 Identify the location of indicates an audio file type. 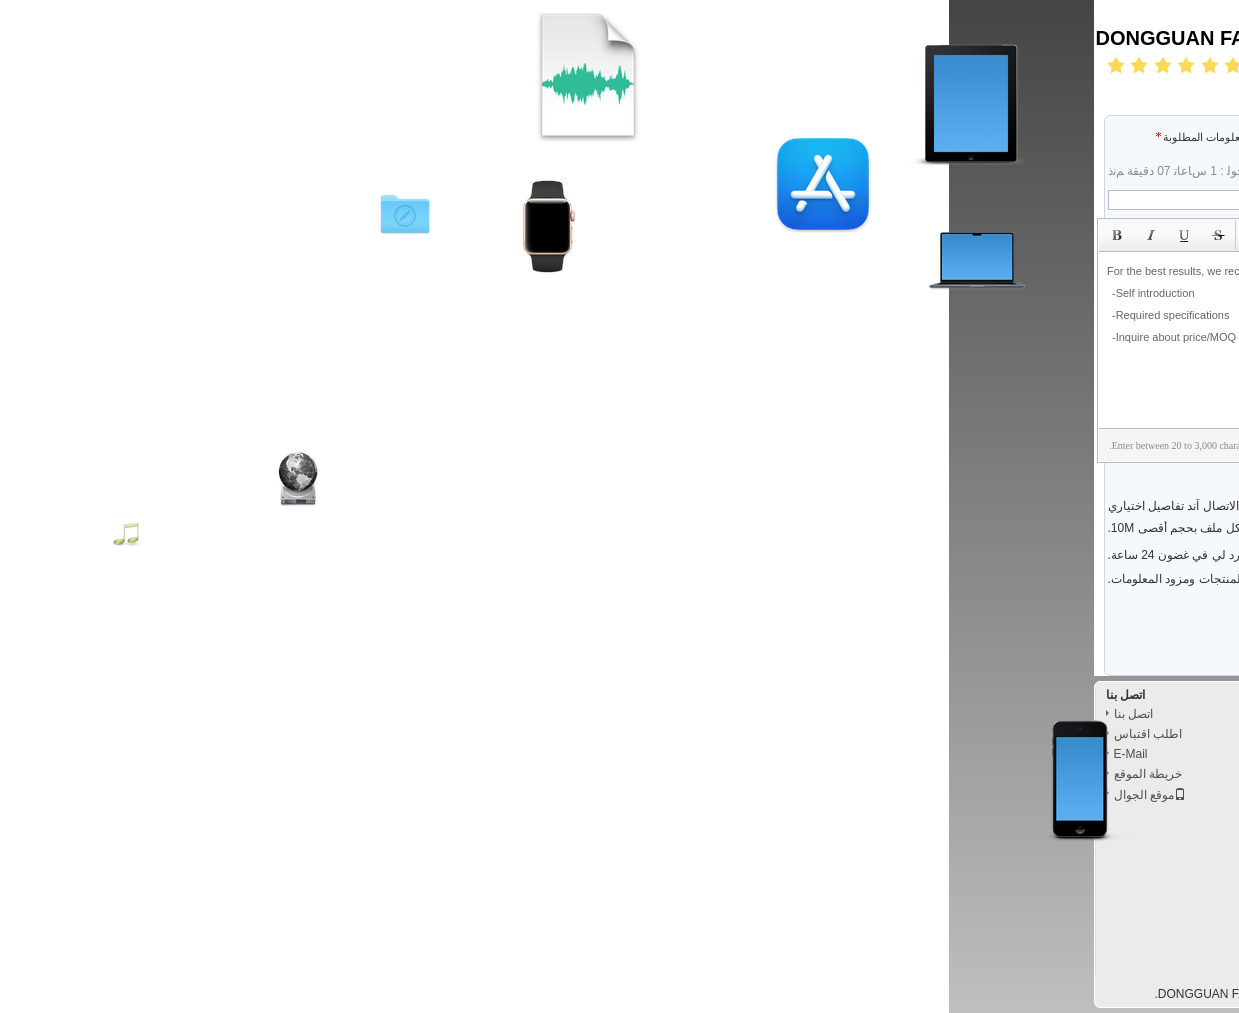
(126, 534).